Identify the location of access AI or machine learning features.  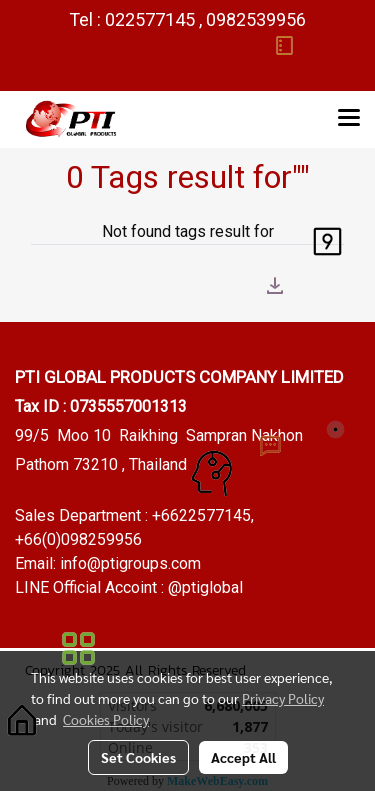
(212, 473).